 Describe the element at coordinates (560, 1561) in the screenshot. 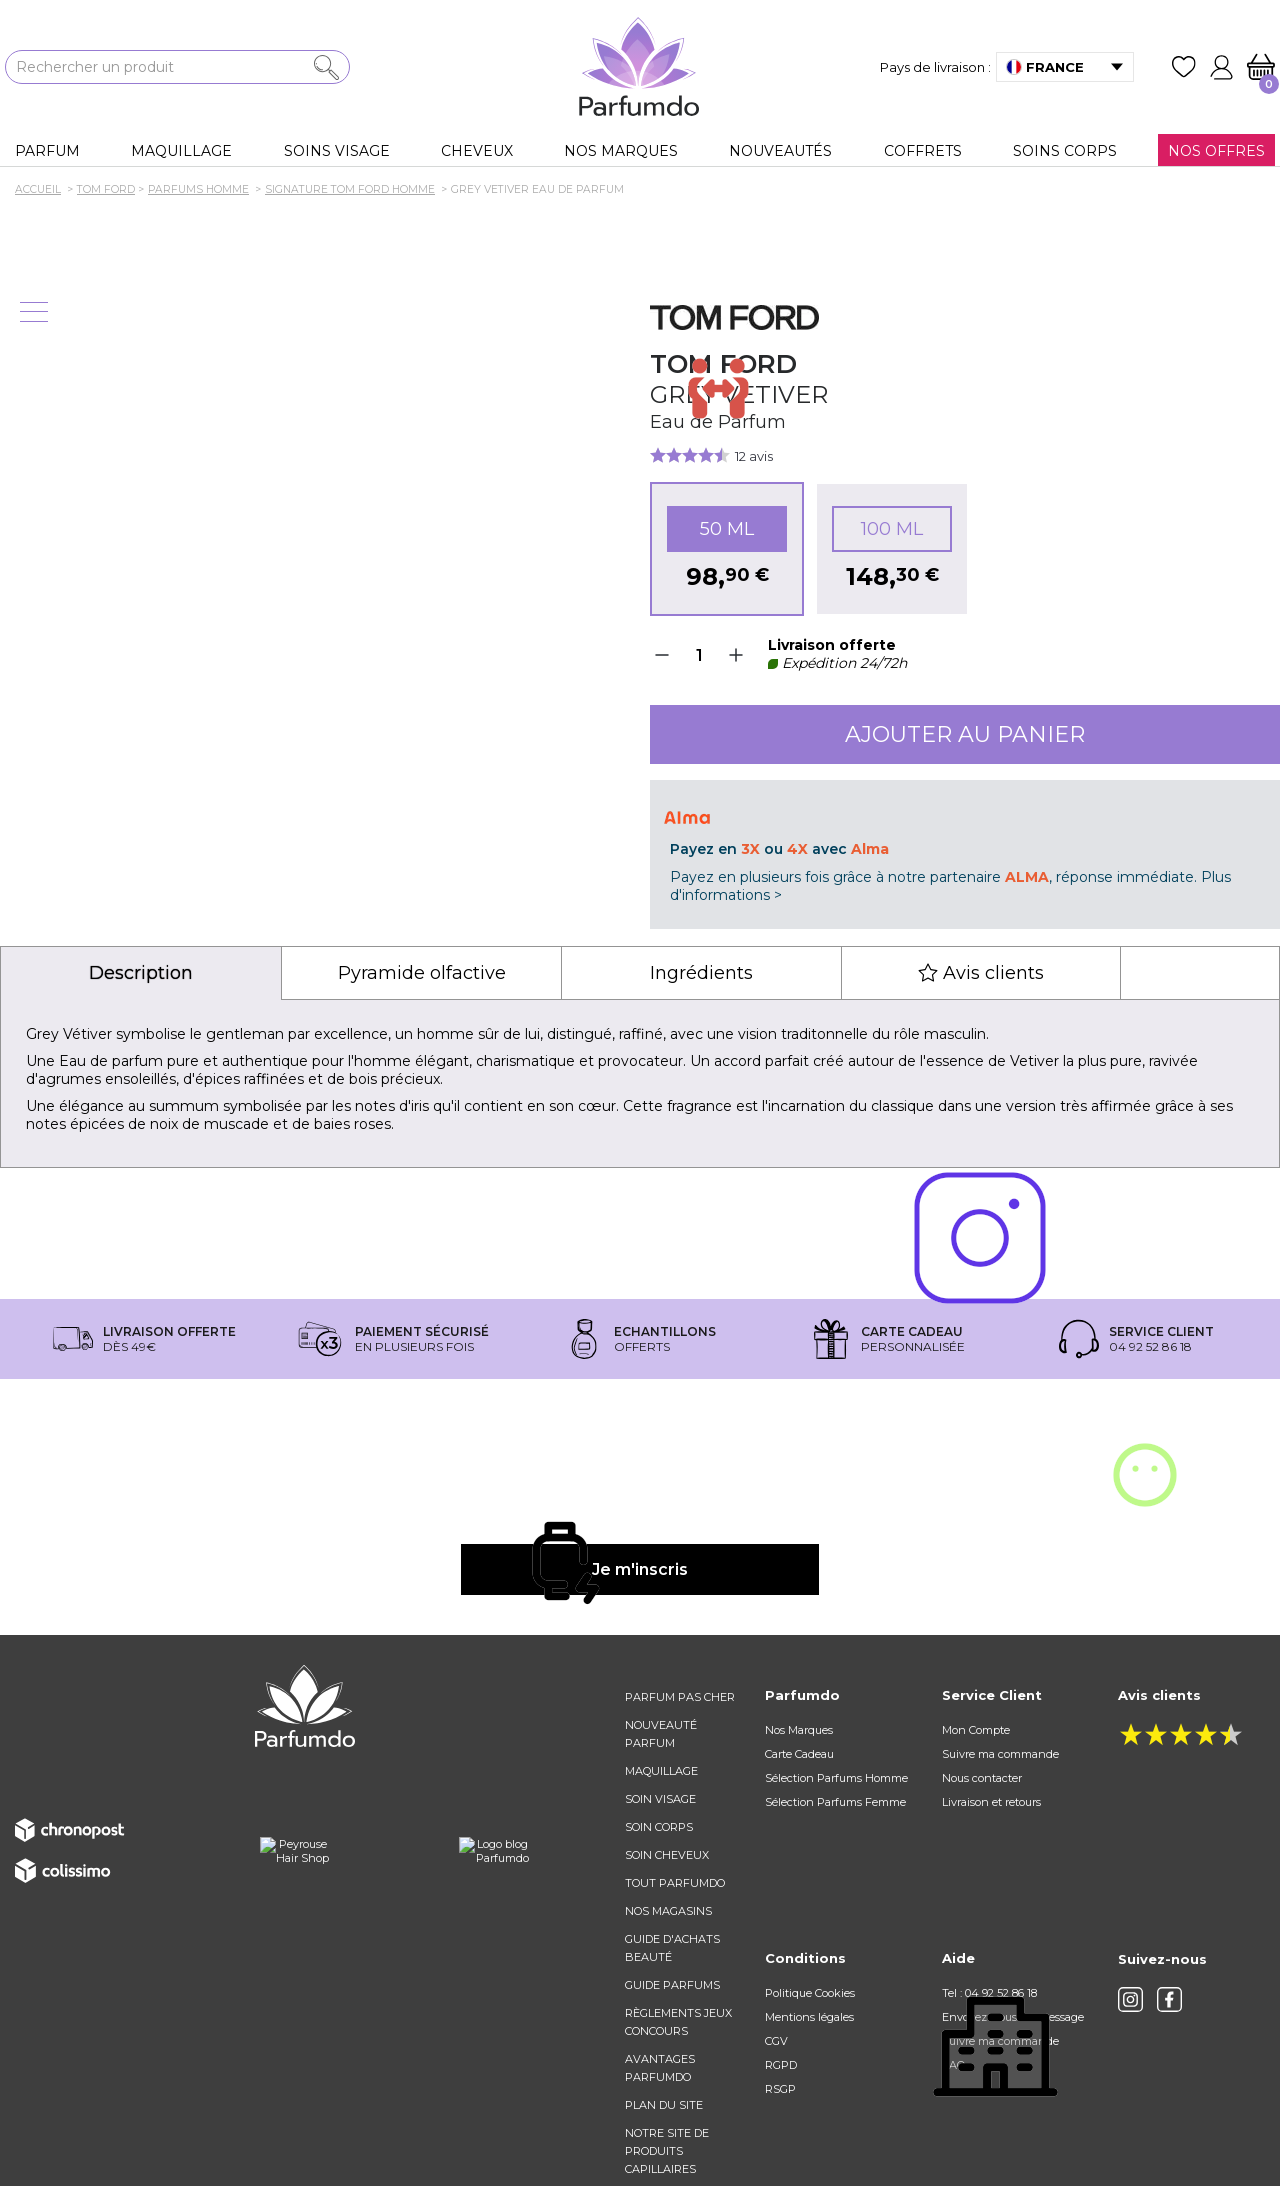

I see `smartwatch charging status` at that location.